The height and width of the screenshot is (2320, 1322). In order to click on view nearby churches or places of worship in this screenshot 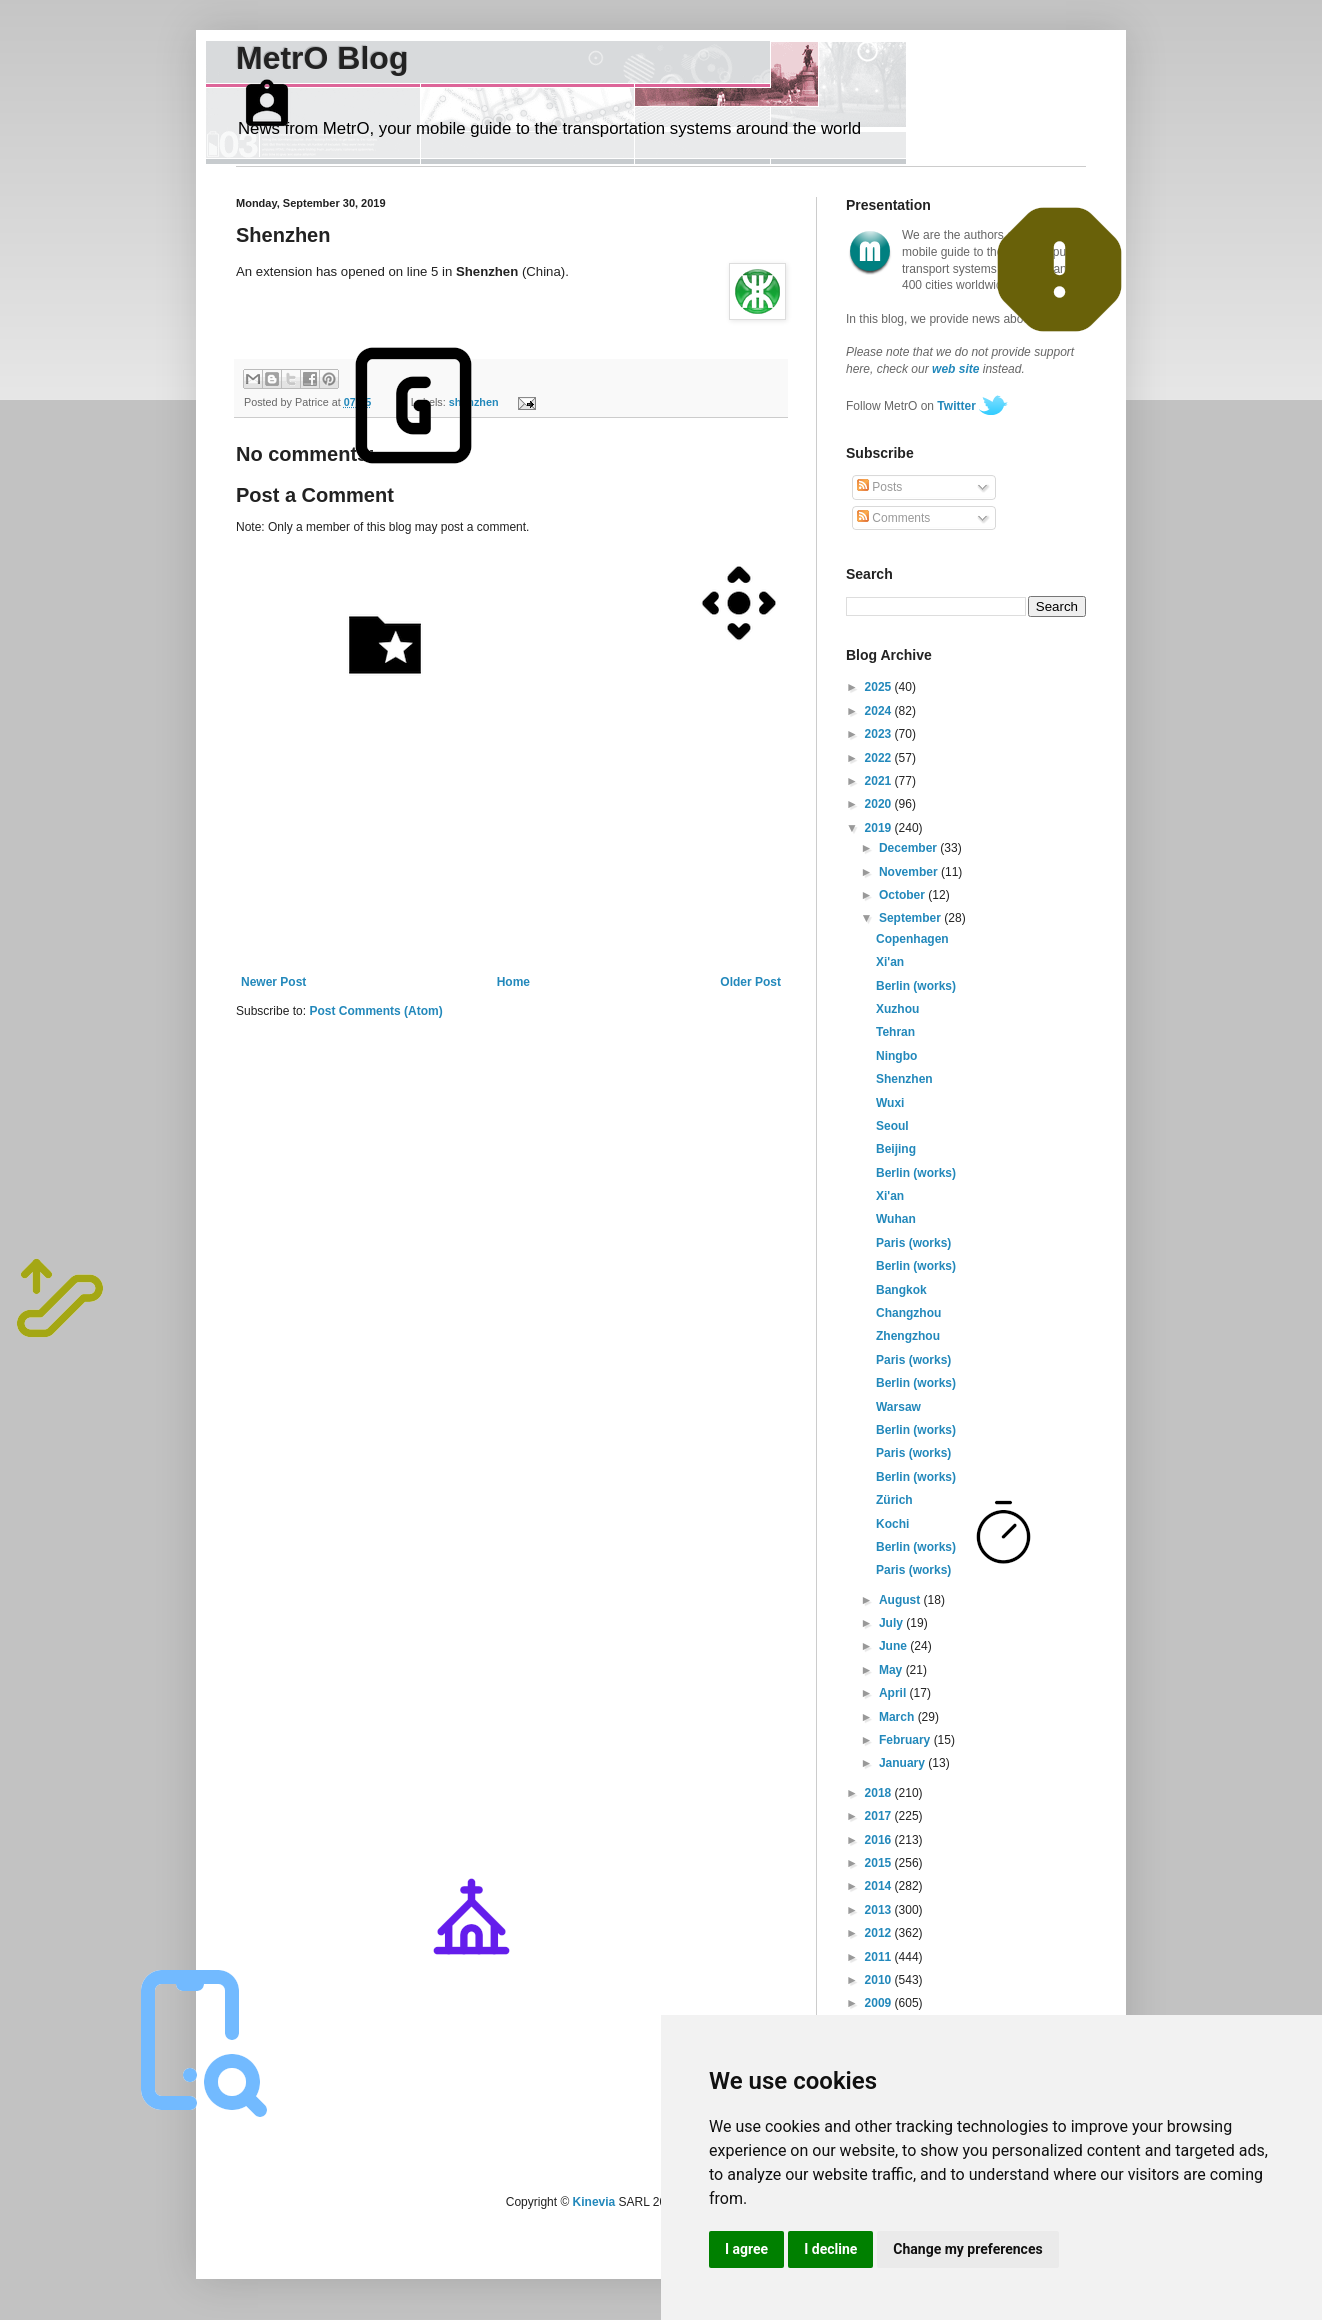, I will do `click(471, 1916)`.